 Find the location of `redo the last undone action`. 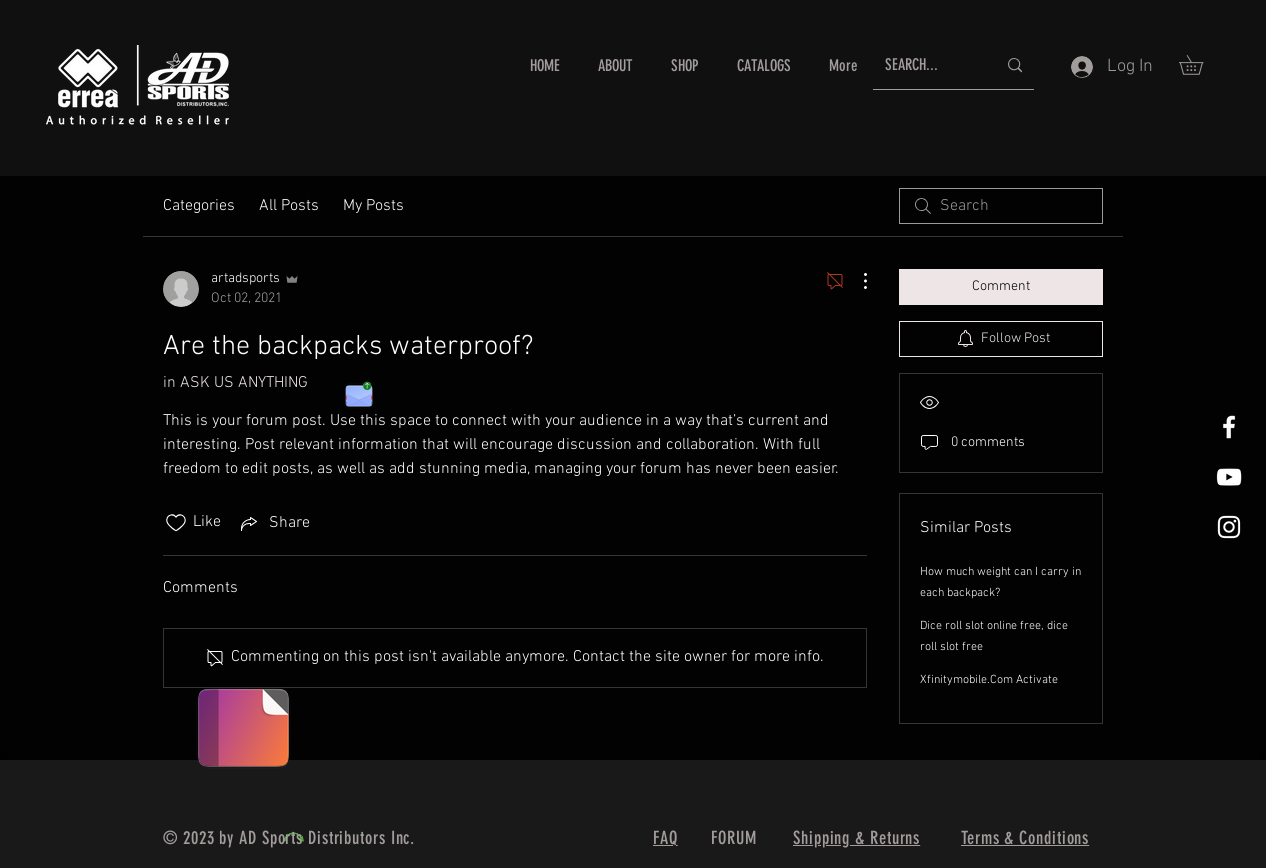

redo the last undone action is located at coordinates (294, 837).